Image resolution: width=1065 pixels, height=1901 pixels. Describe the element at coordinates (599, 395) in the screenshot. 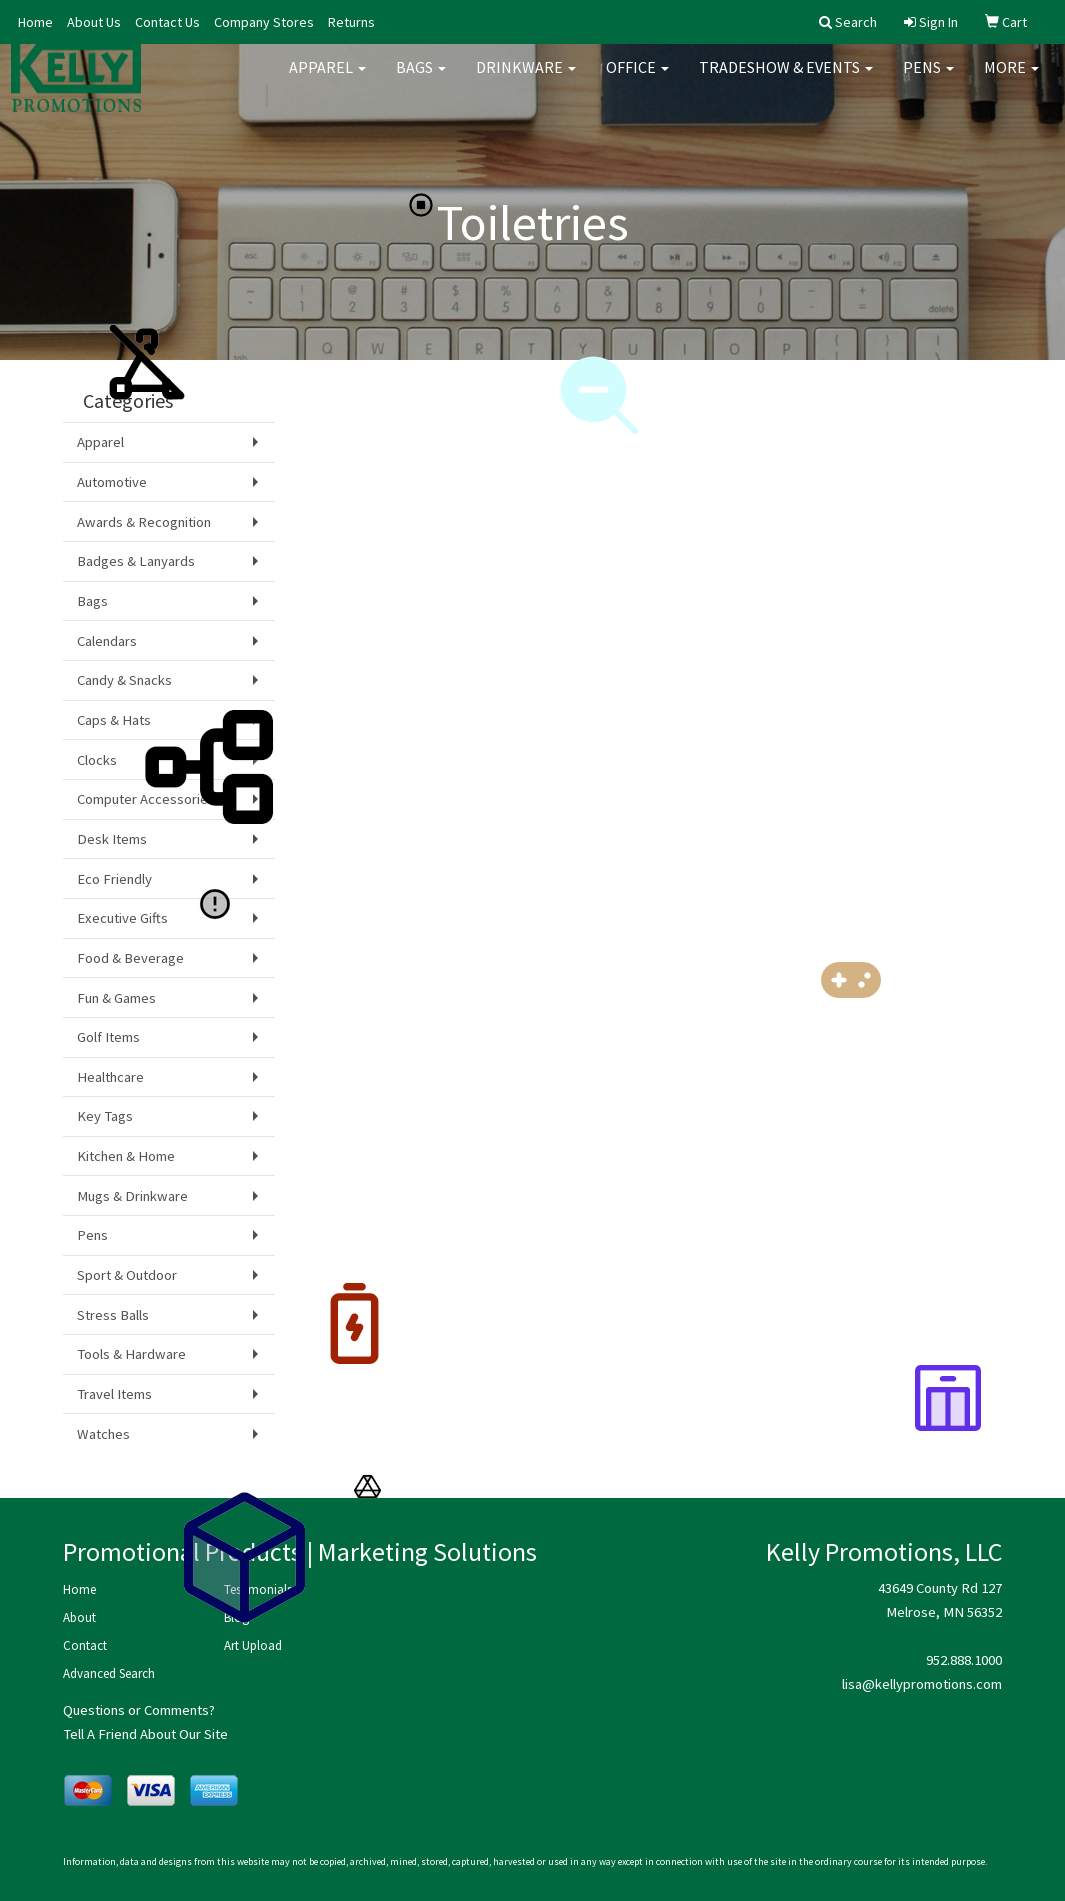

I see `zoom out of the current view` at that location.